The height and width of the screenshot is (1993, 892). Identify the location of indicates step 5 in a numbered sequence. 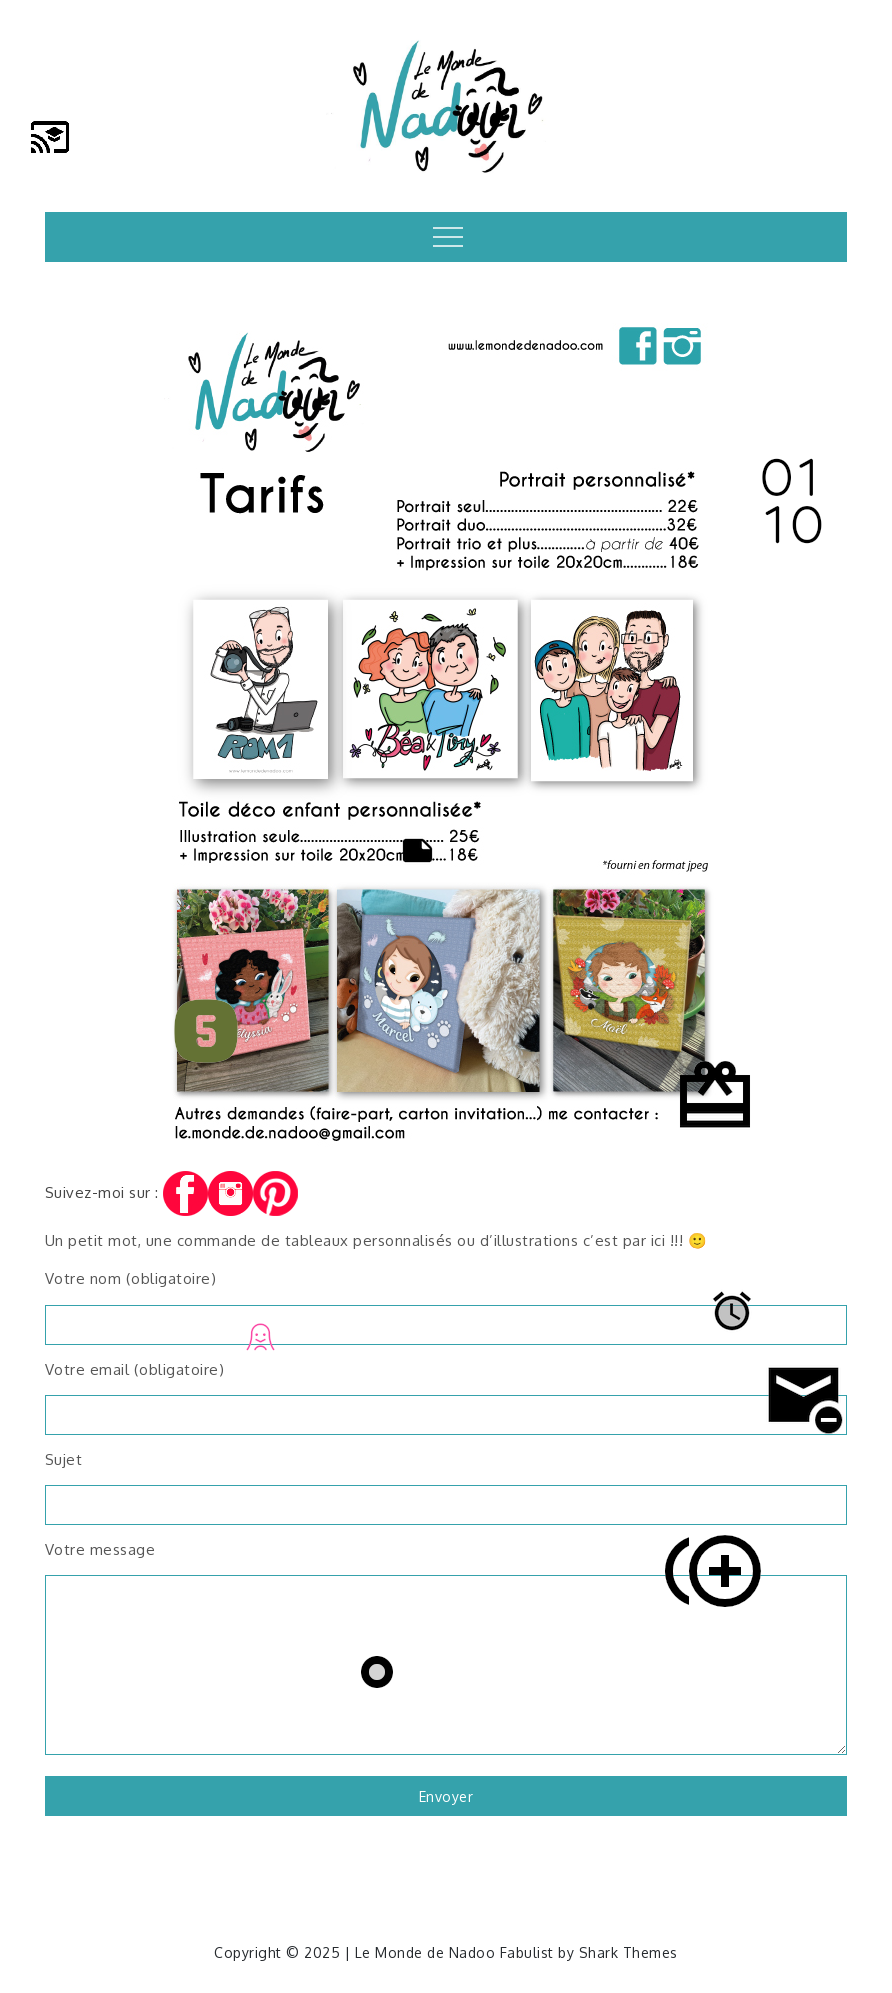
(206, 1031).